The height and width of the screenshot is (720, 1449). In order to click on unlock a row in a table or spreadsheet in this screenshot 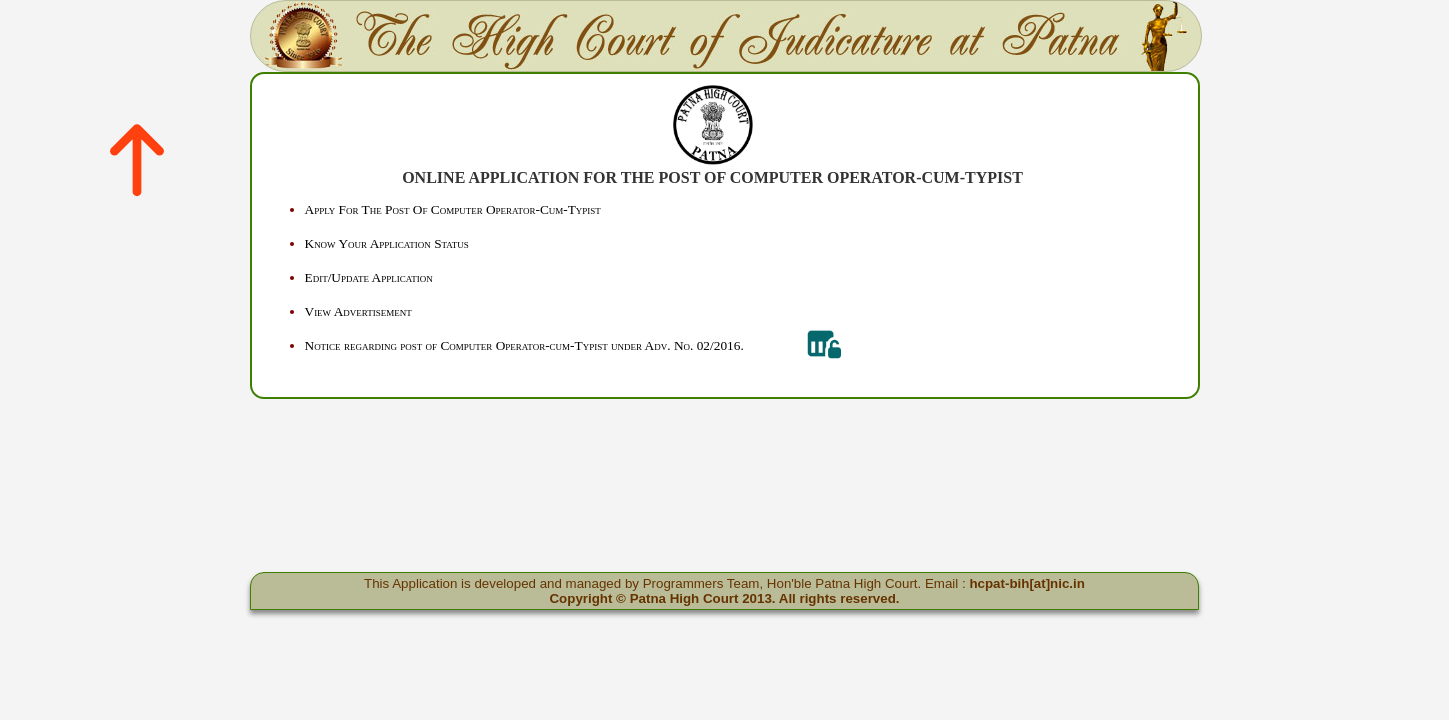, I will do `click(822, 343)`.